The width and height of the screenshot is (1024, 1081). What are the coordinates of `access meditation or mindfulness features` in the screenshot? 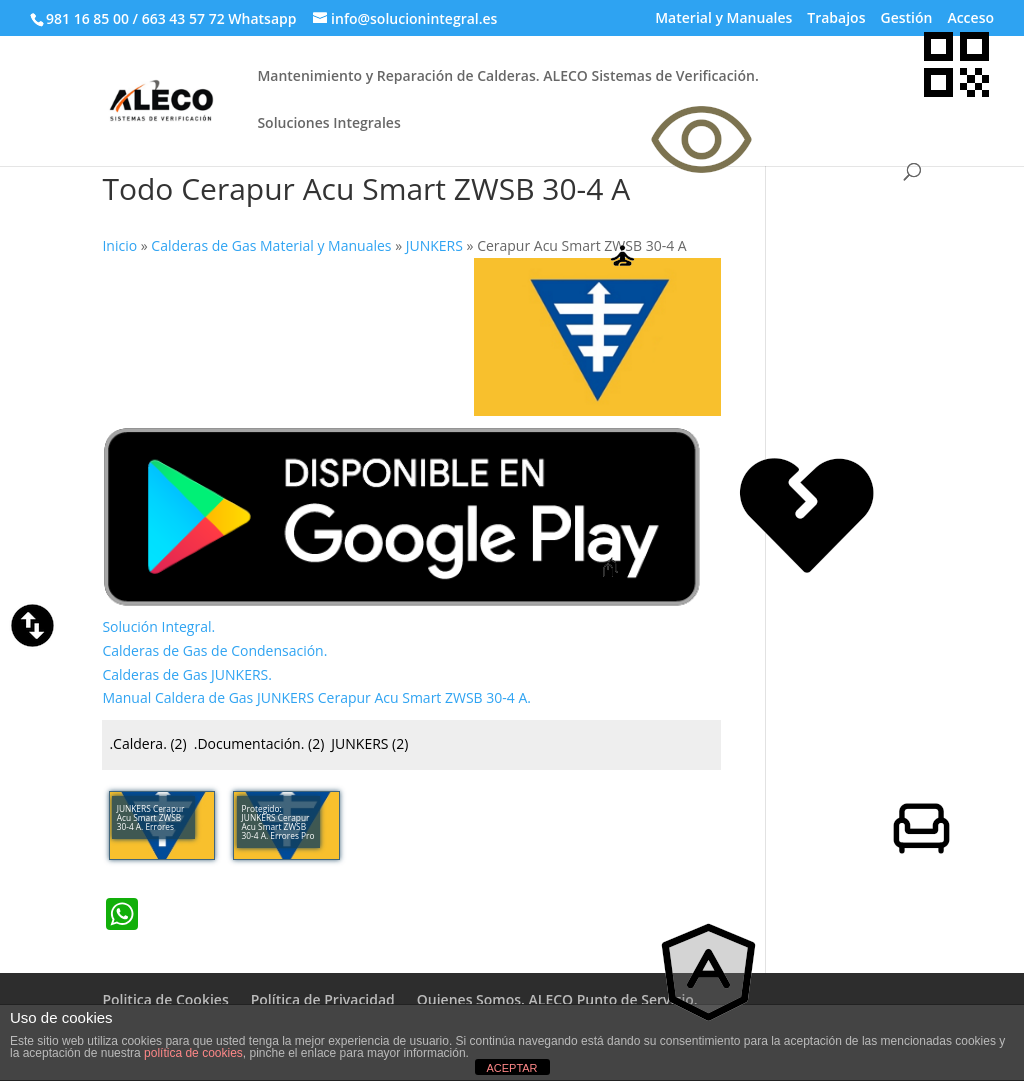 It's located at (622, 255).